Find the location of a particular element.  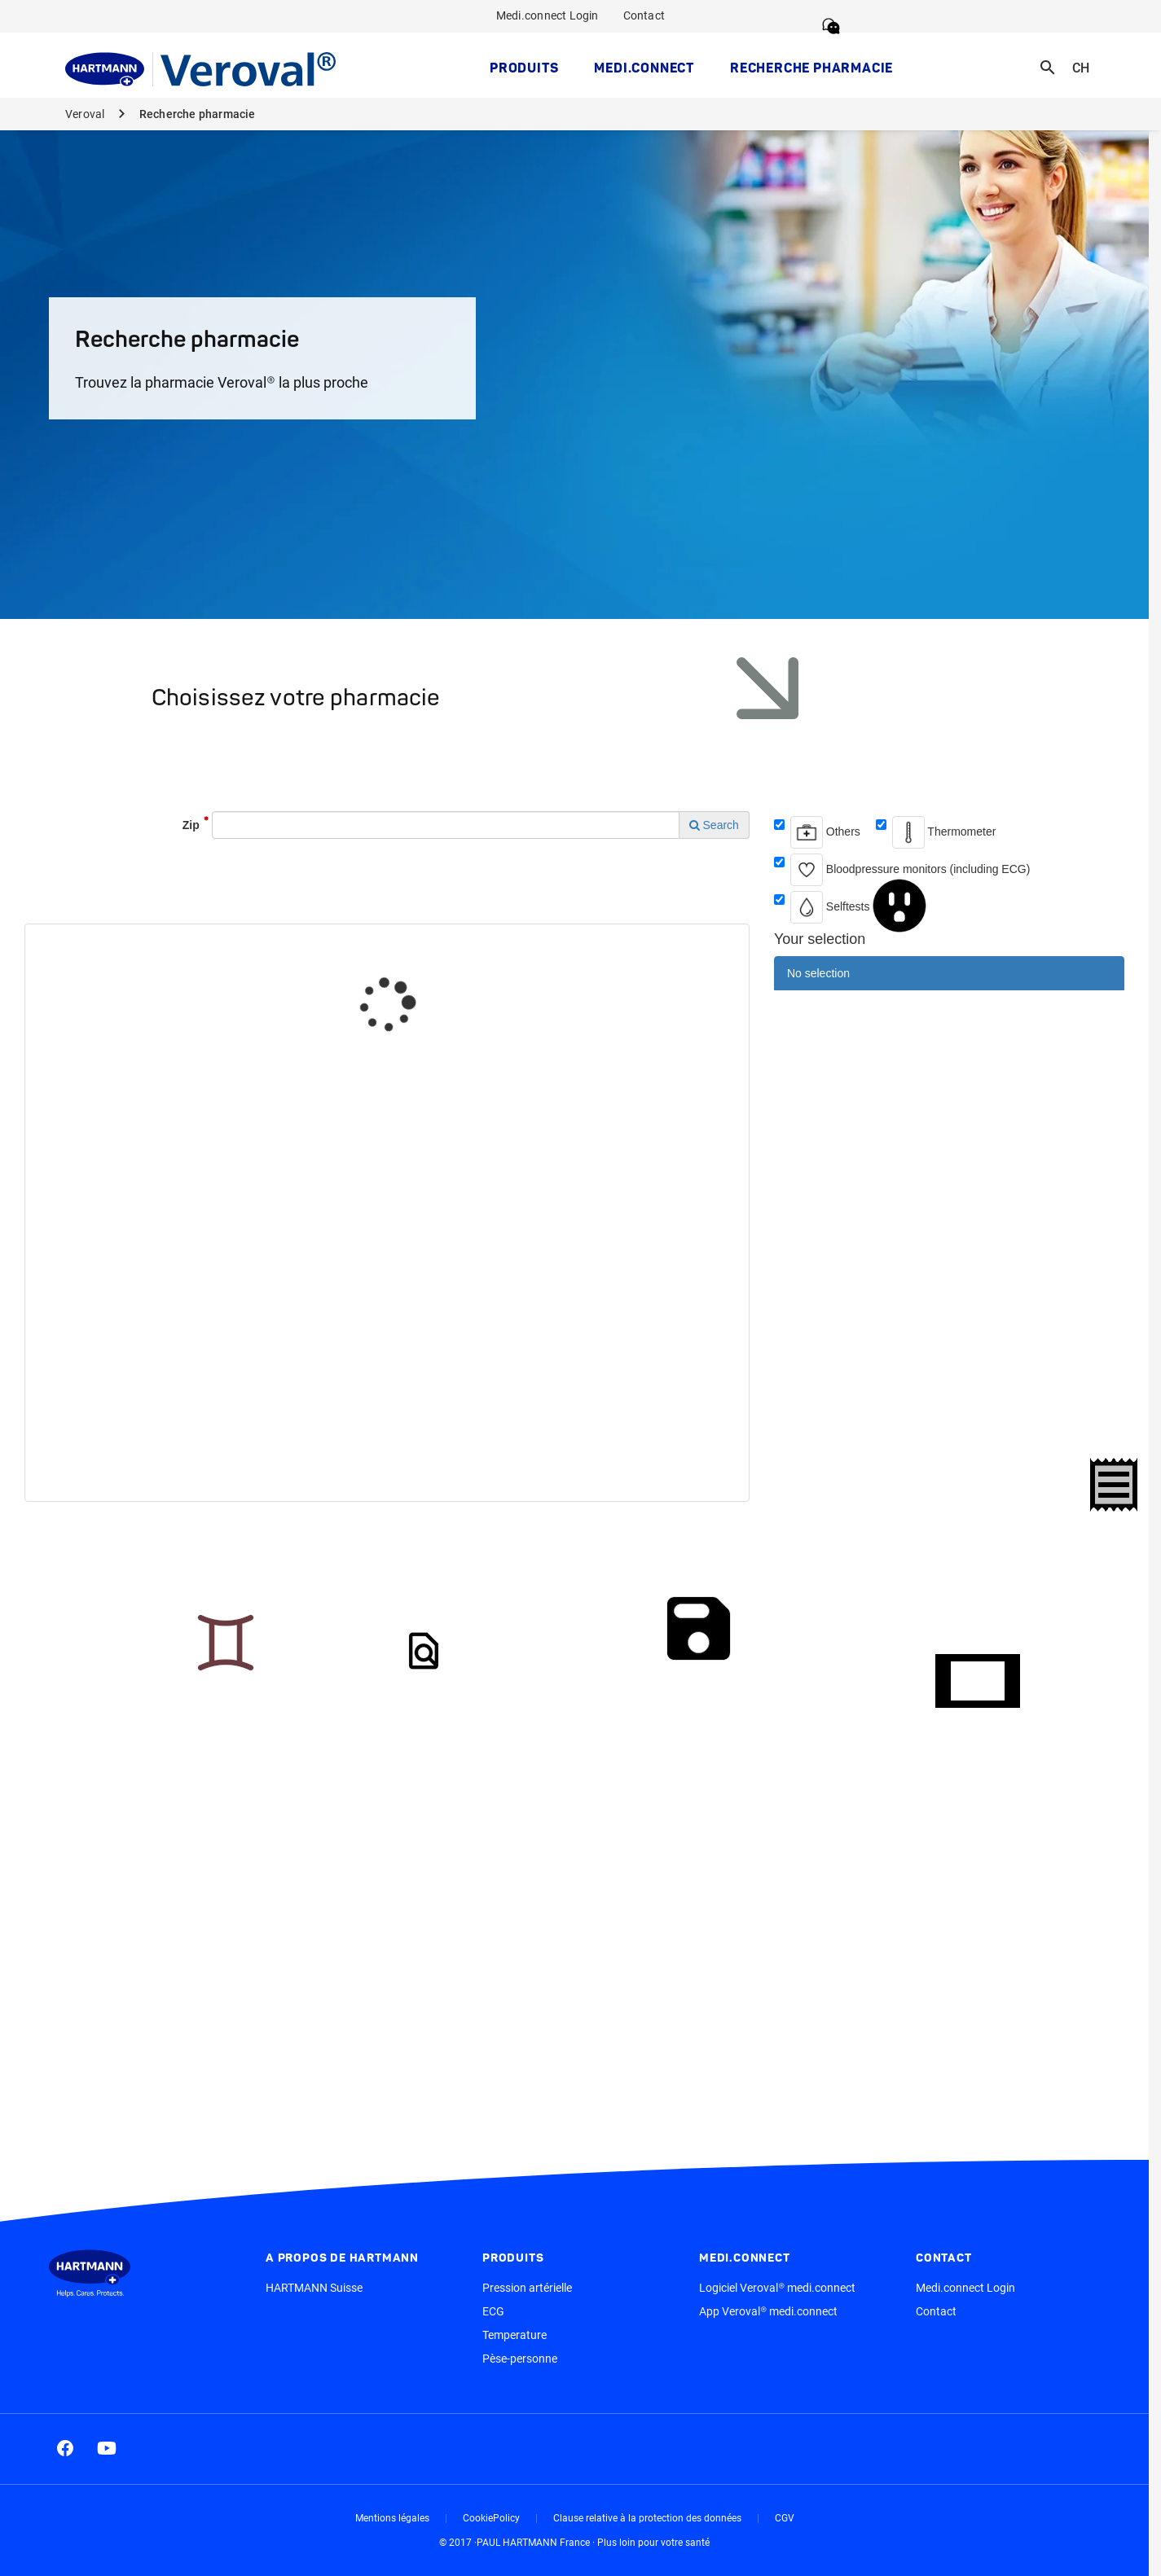

save current file or document is located at coordinates (698, 1628).